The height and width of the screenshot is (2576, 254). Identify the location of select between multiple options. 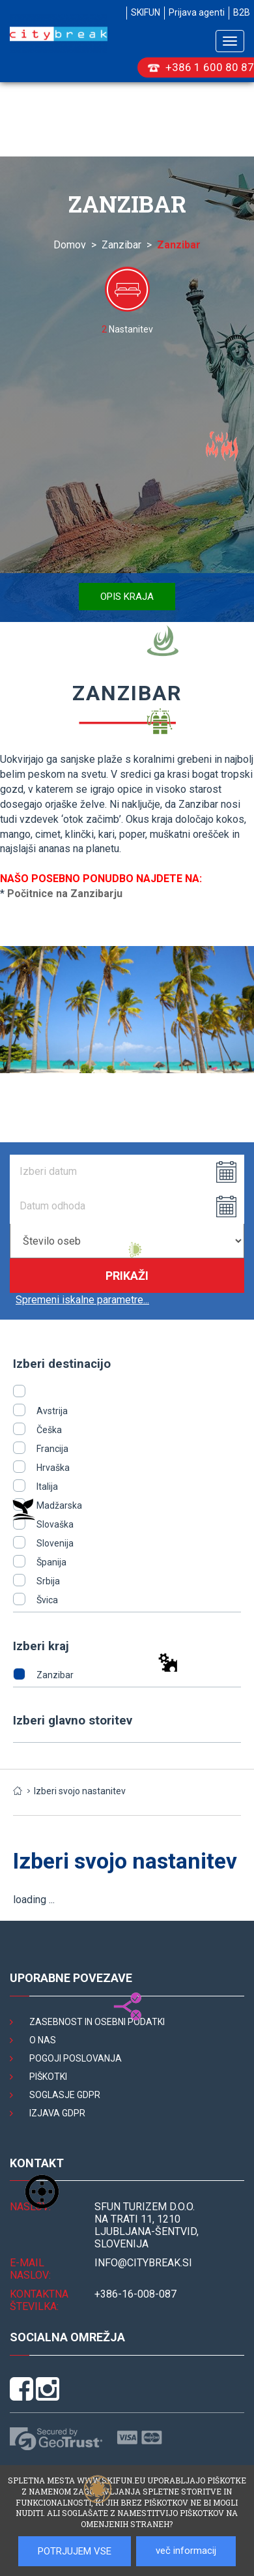
(127, 2006).